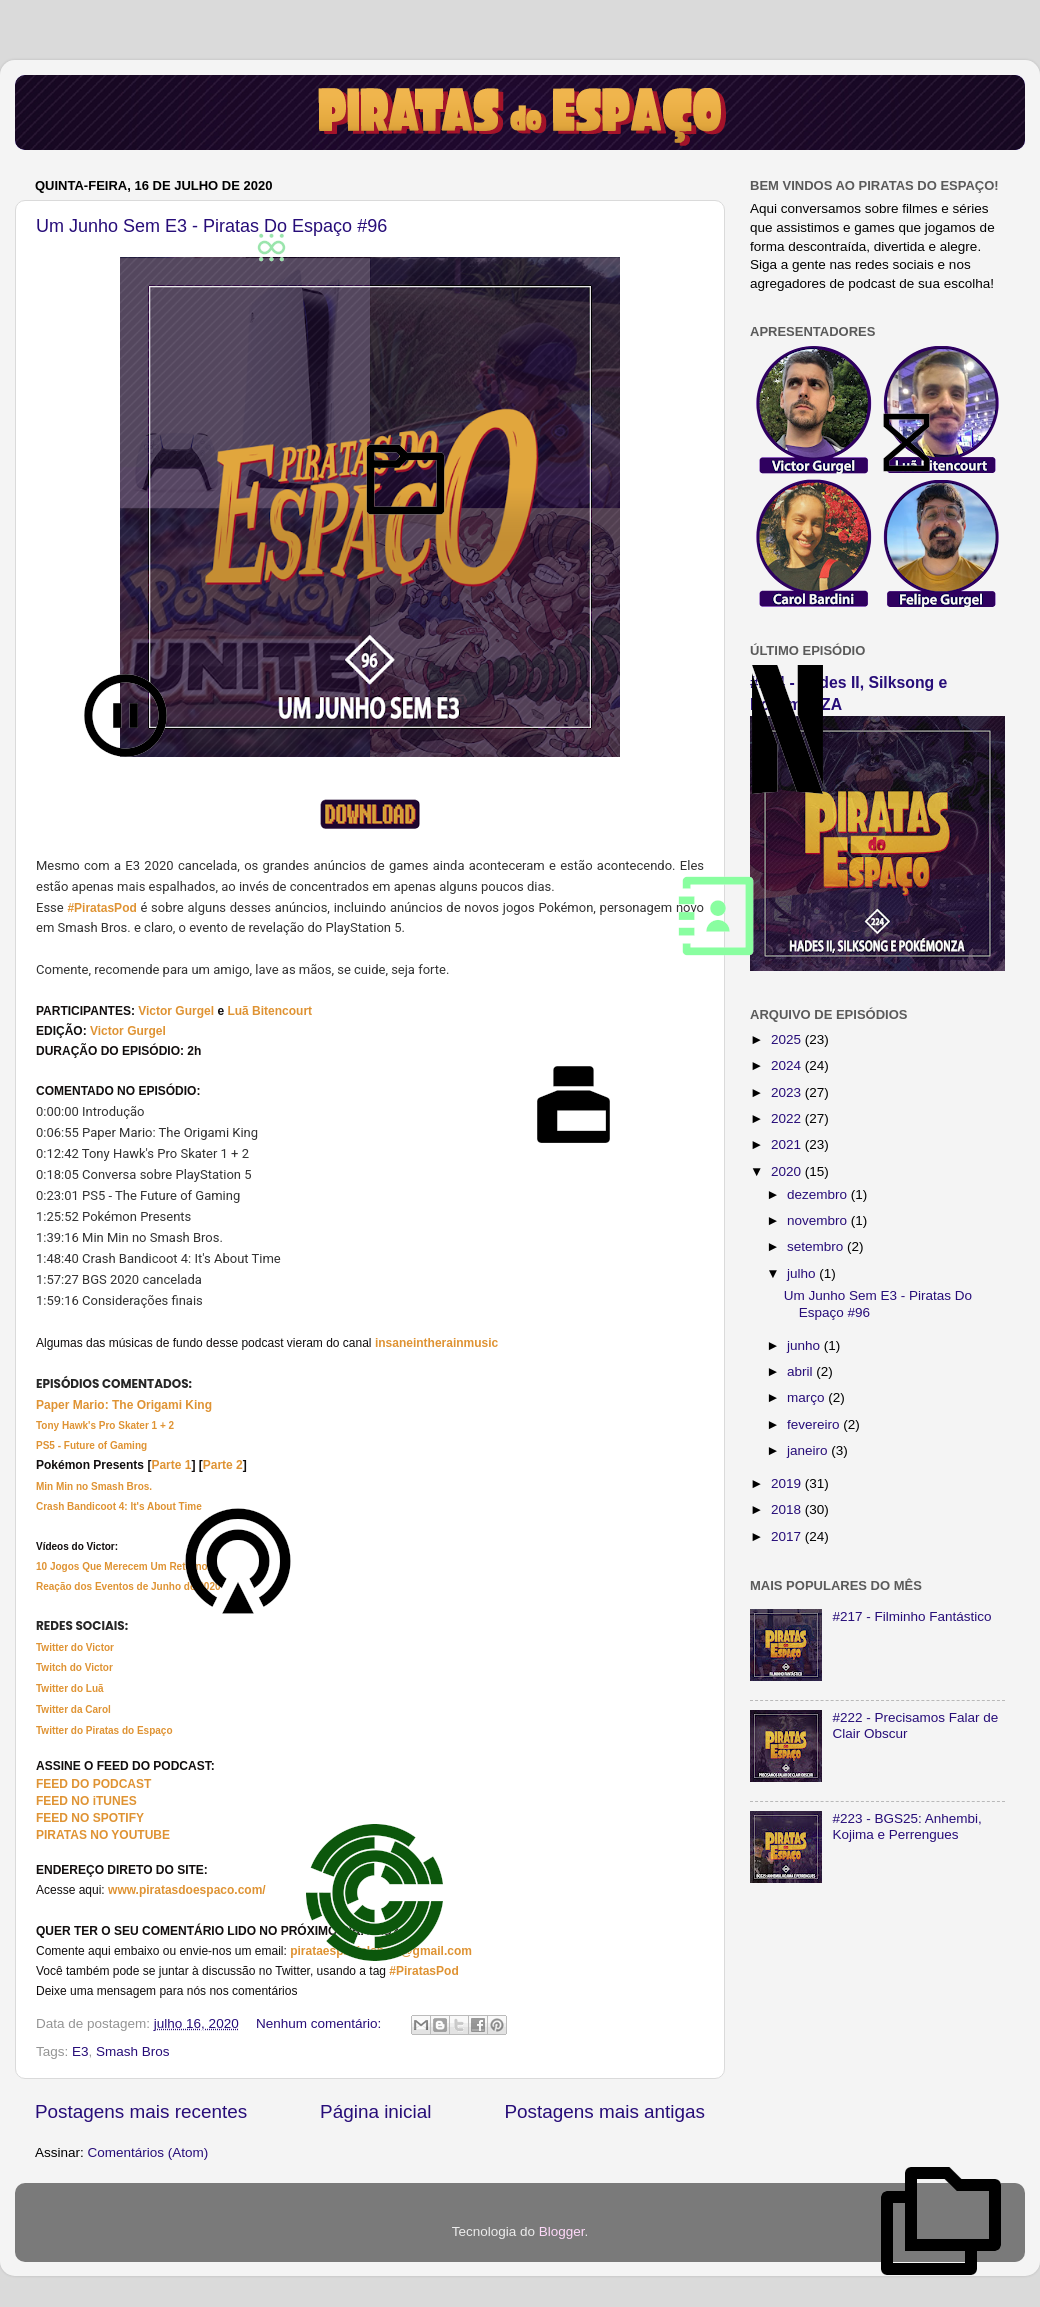 The width and height of the screenshot is (1040, 2307). Describe the element at coordinates (405, 479) in the screenshot. I see `open folder to view files` at that location.